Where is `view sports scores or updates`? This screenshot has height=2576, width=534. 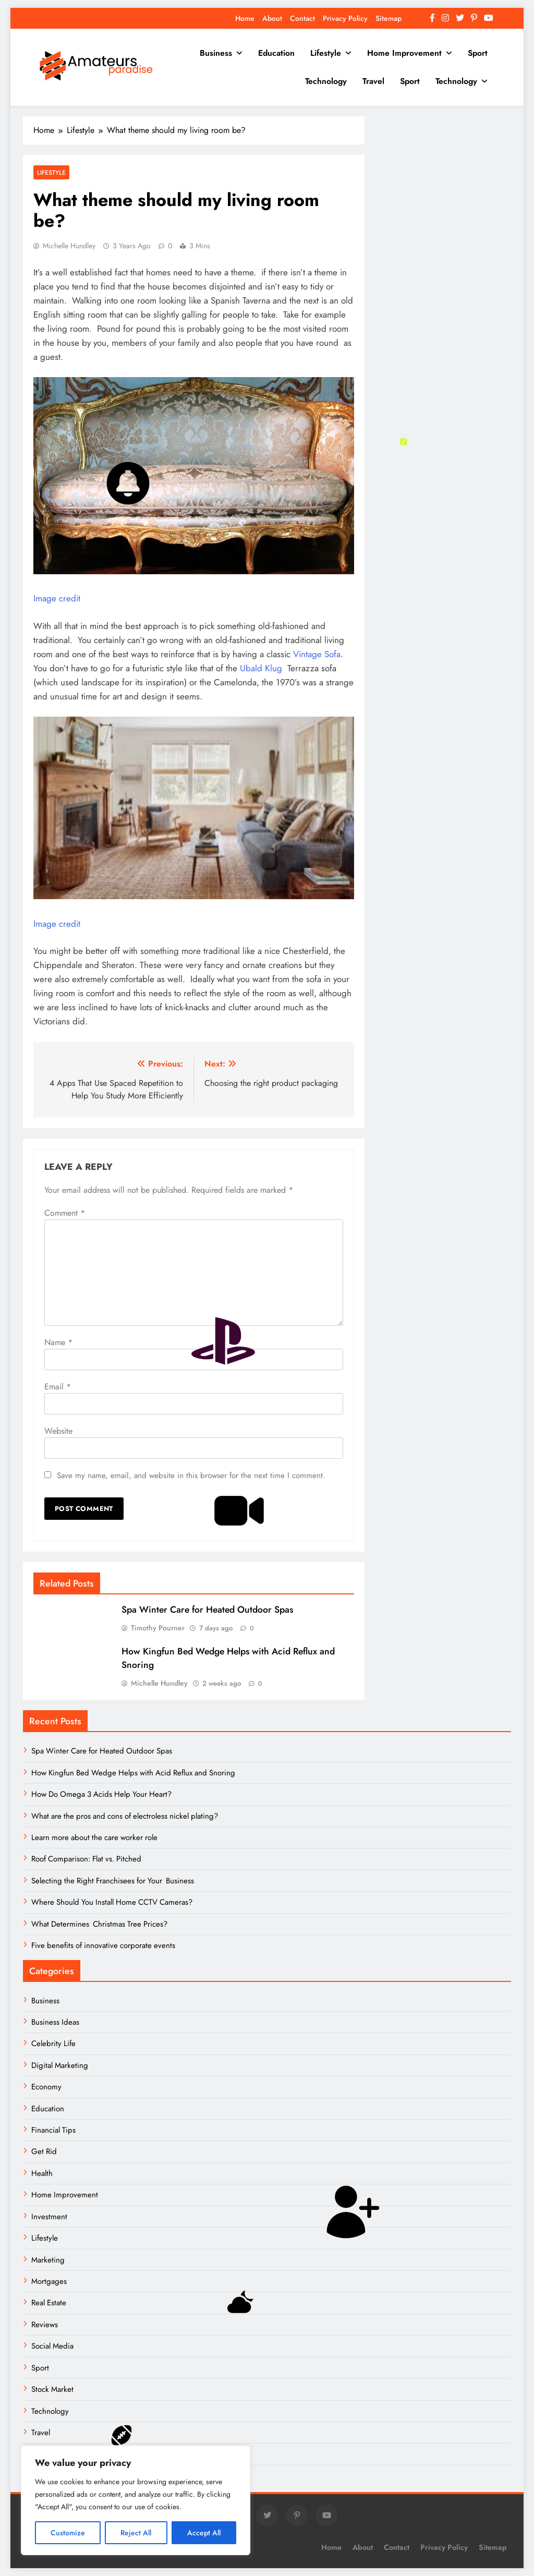
view sports scores or updates is located at coordinates (122, 2435).